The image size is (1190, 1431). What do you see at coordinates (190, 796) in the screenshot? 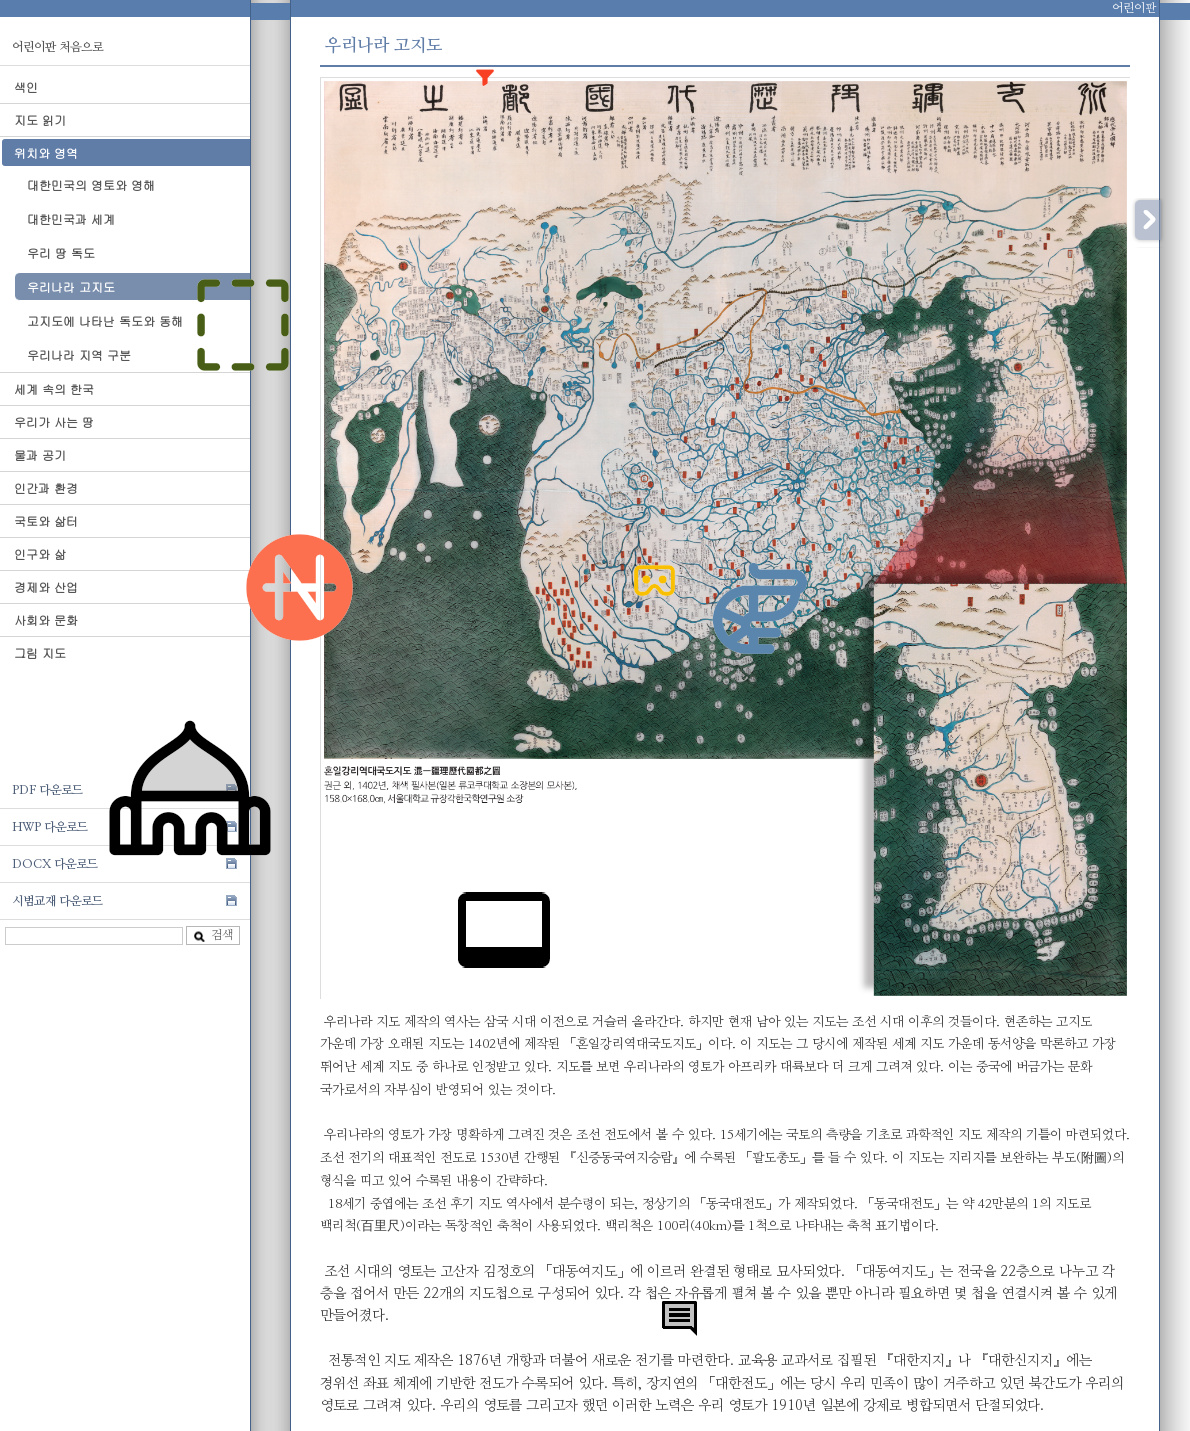
I see `find nearby mosques` at bounding box center [190, 796].